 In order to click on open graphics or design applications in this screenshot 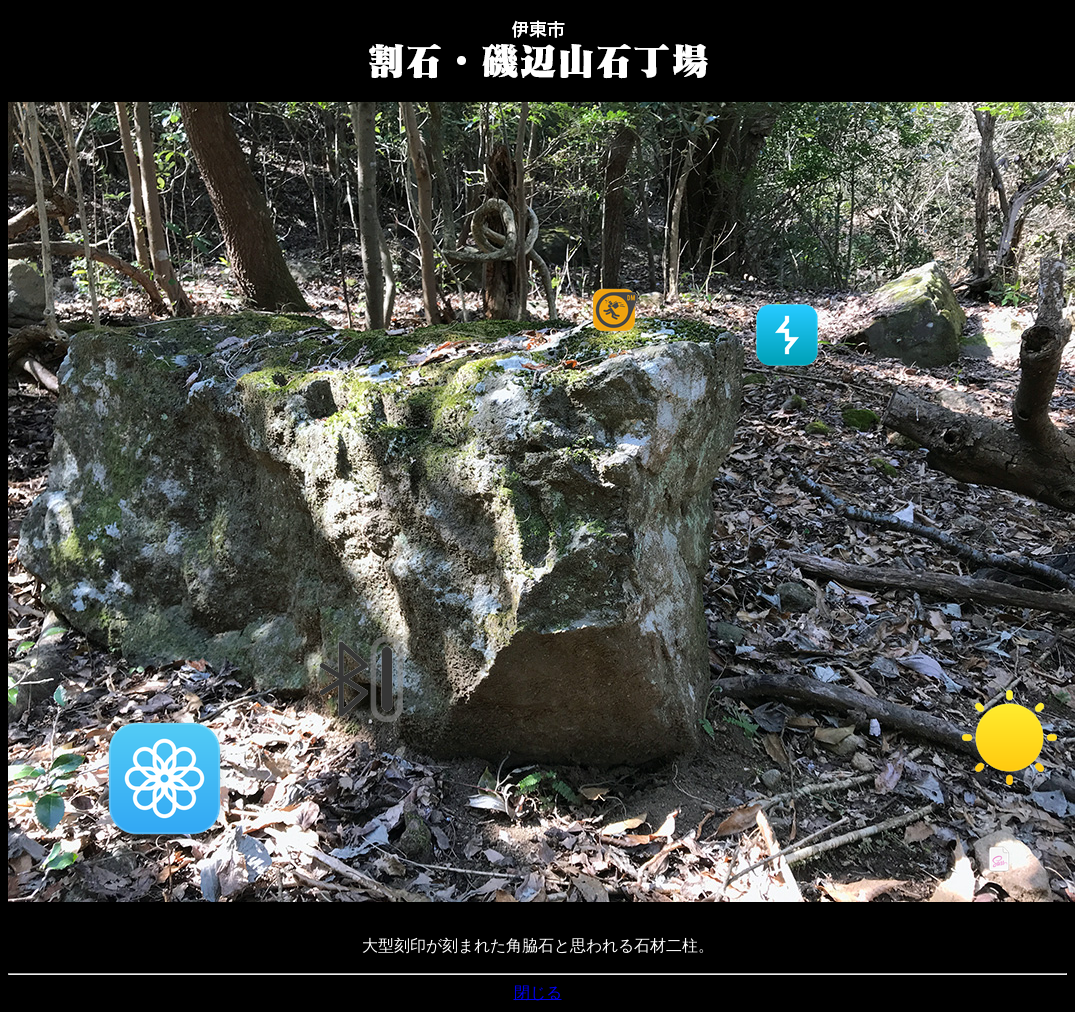, I will do `click(164, 778)`.